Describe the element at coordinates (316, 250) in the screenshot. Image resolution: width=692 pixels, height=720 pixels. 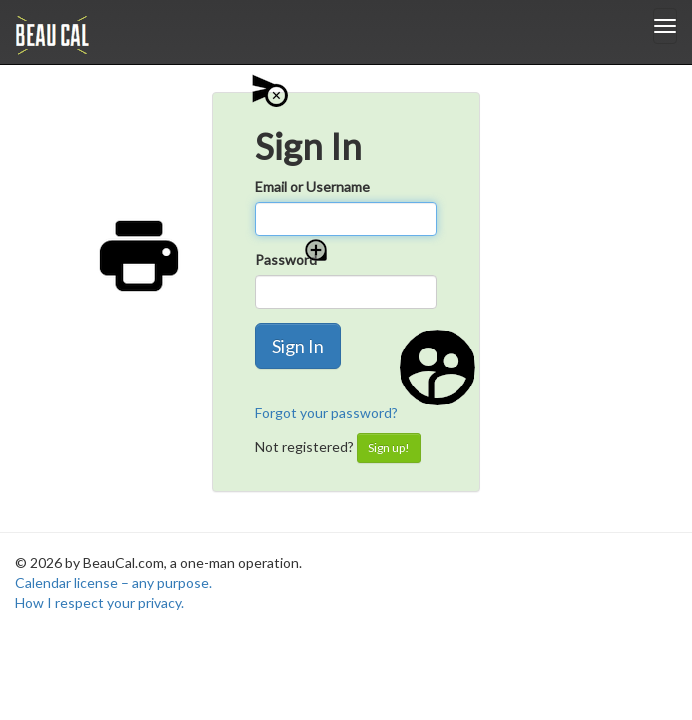
I see `add a new image or photo` at that location.